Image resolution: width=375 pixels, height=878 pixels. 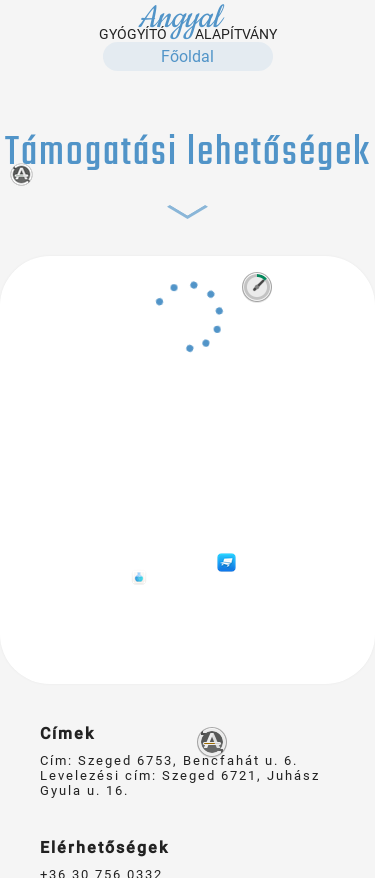 What do you see at coordinates (257, 287) in the screenshot?
I see `open sysprof system profiler` at bounding box center [257, 287].